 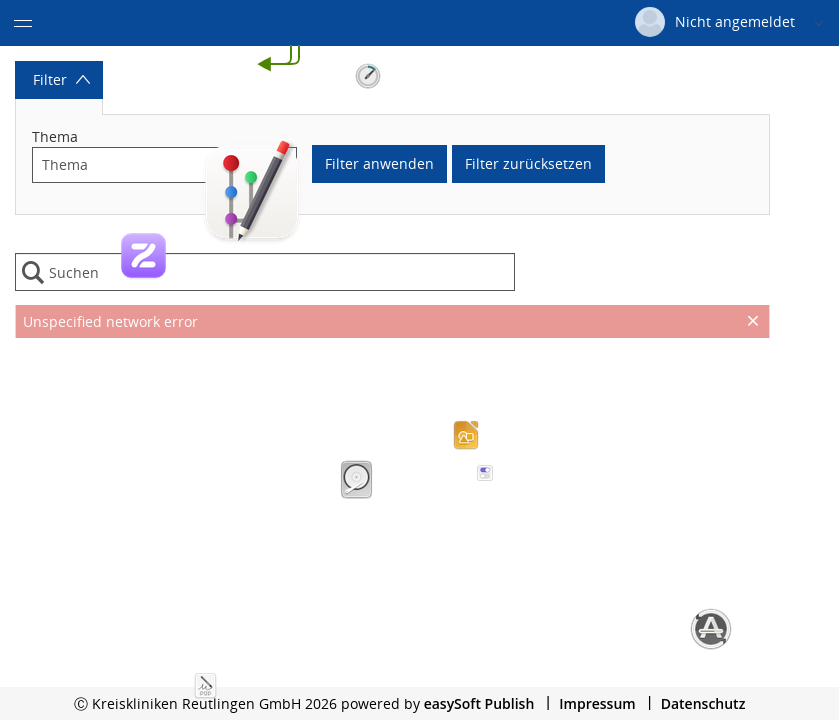 I want to click on reply to all recipients in an email thread, so click(x=278, y=55).